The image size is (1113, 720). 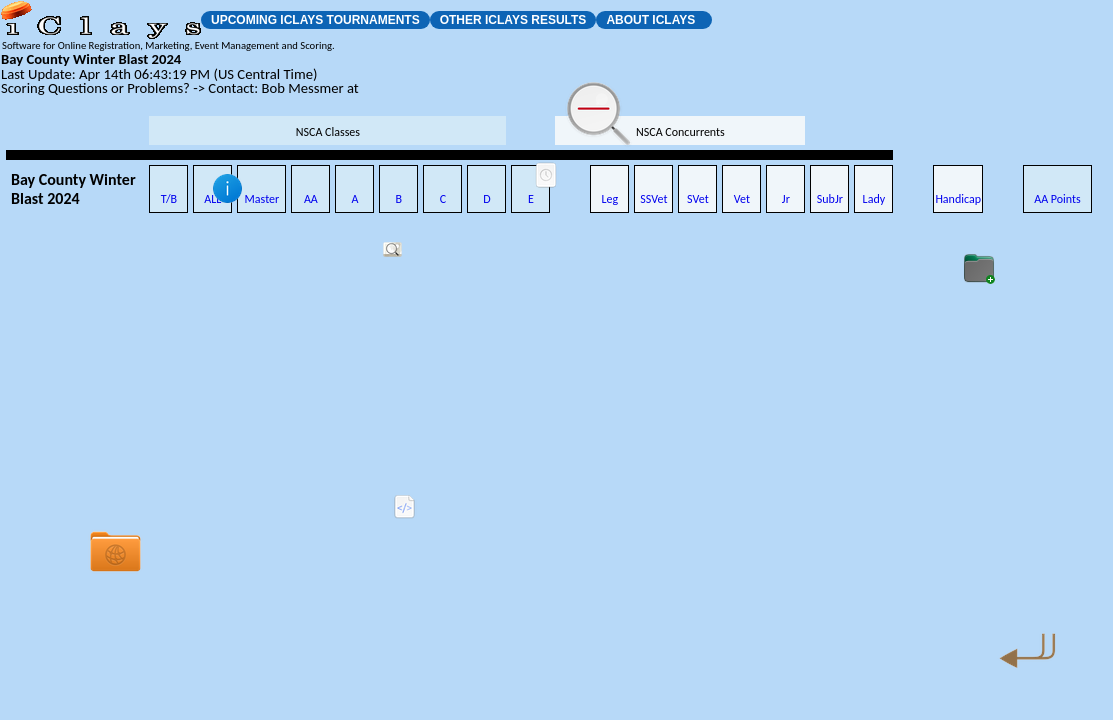 What do you see at coordinates (115, 551) in the screenshot?
I see `open folder containing html or web files` at bounding box center [115, 551].